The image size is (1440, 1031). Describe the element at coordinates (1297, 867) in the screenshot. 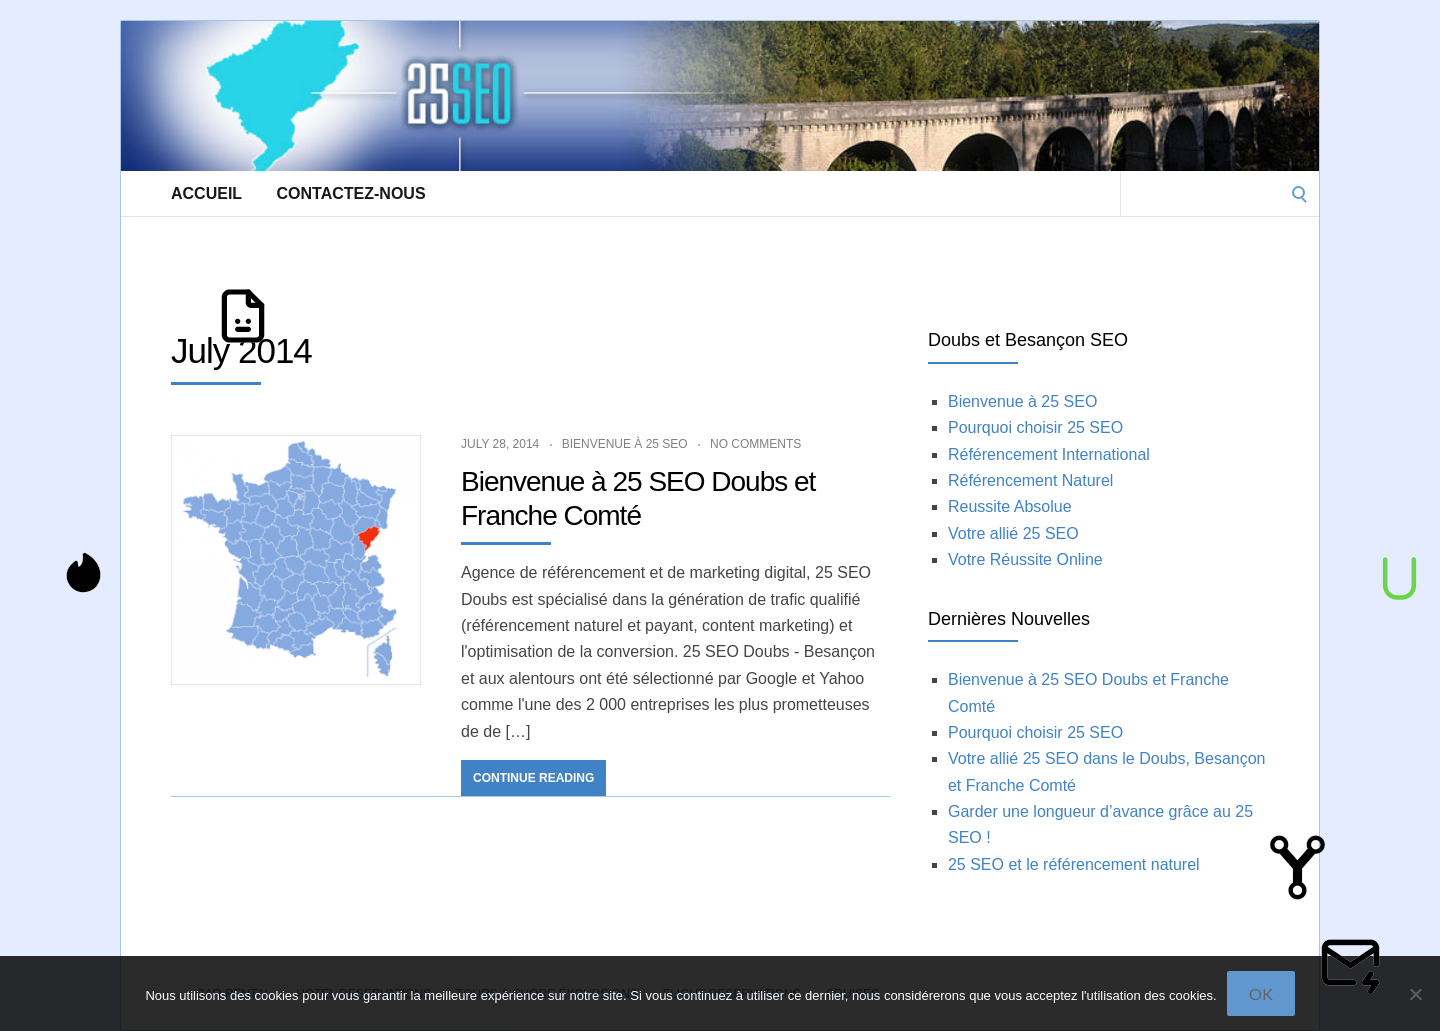

I see `view repository branch network` at that location.